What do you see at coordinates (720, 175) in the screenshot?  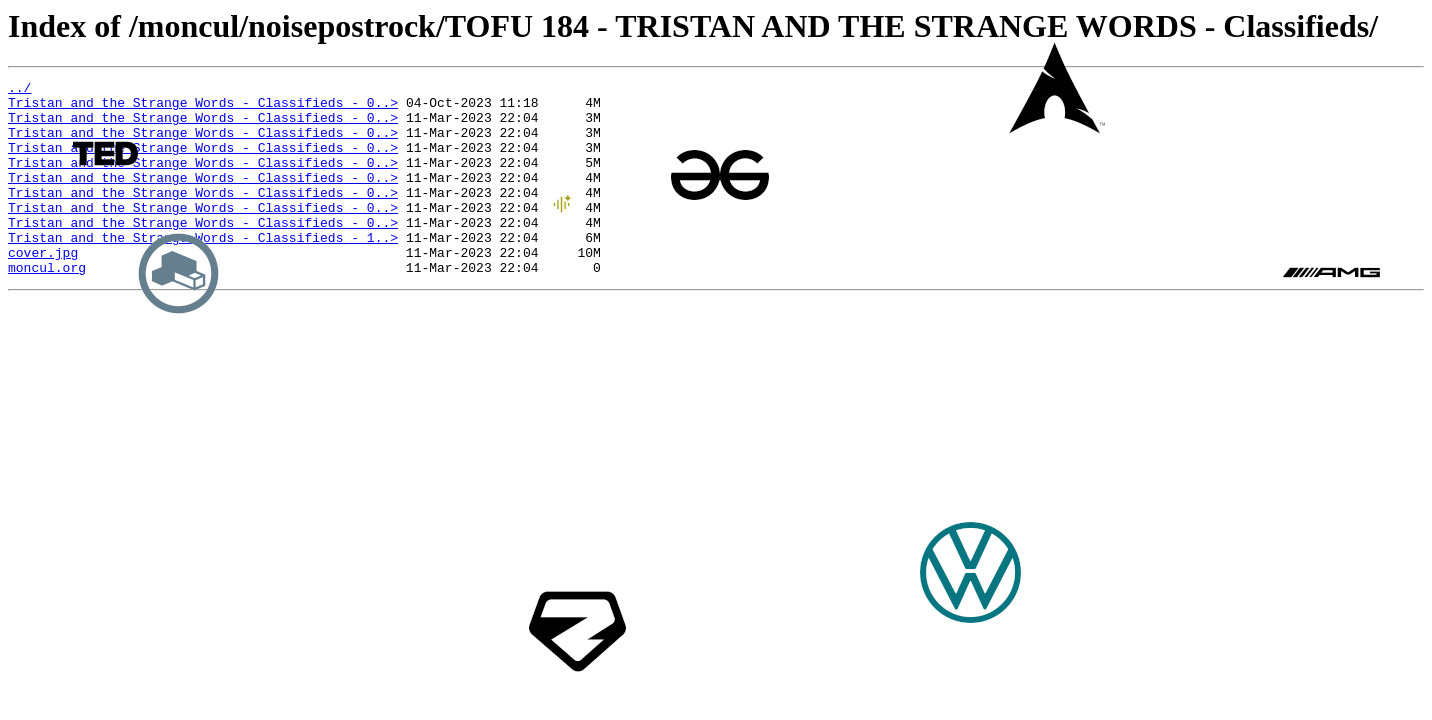 I see `visit geeksforgeeks website` at bounding box center [720, 175].